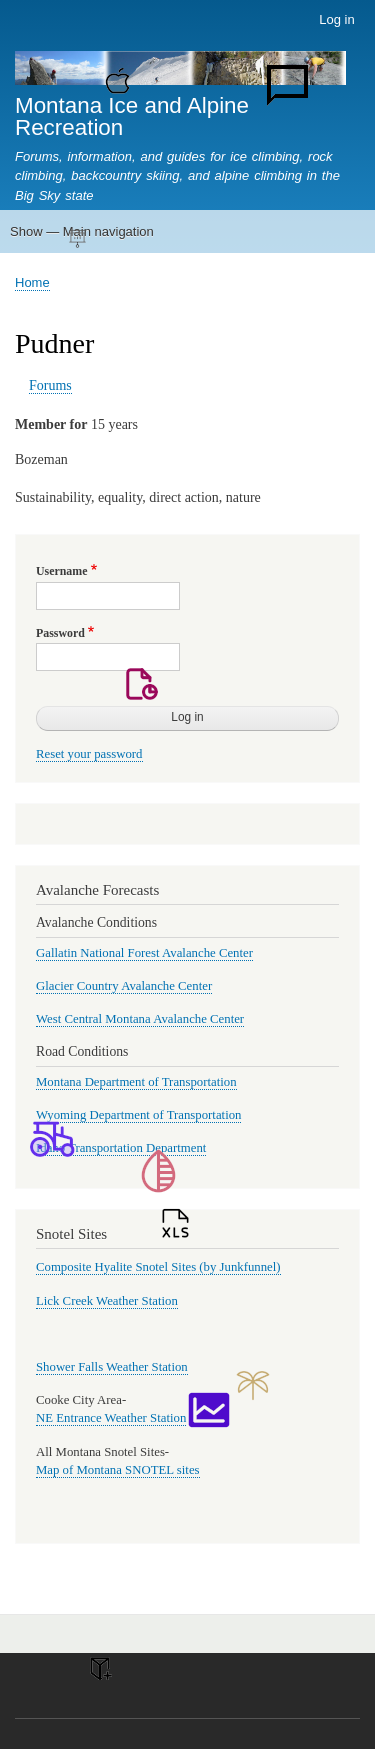 The width and height of the screenshot is (375, 1749). What do you see at coordinates (142, 684) in the screenshot?
I see `view file analytics or report` at bounding box center [142, 684].